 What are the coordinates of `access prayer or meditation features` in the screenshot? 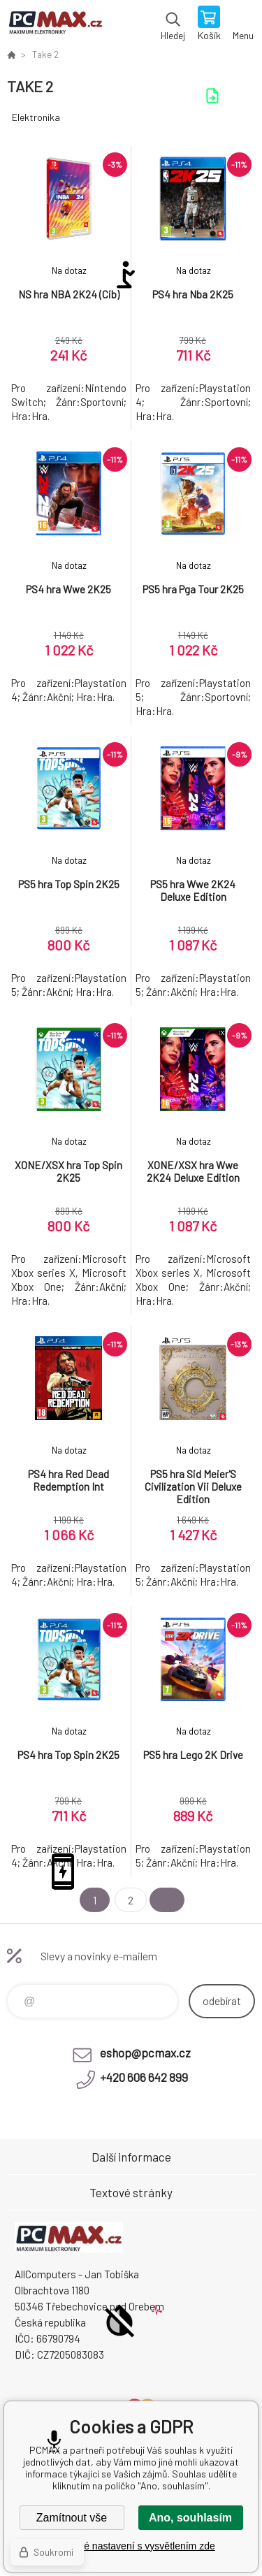 It's located at (126, 275).